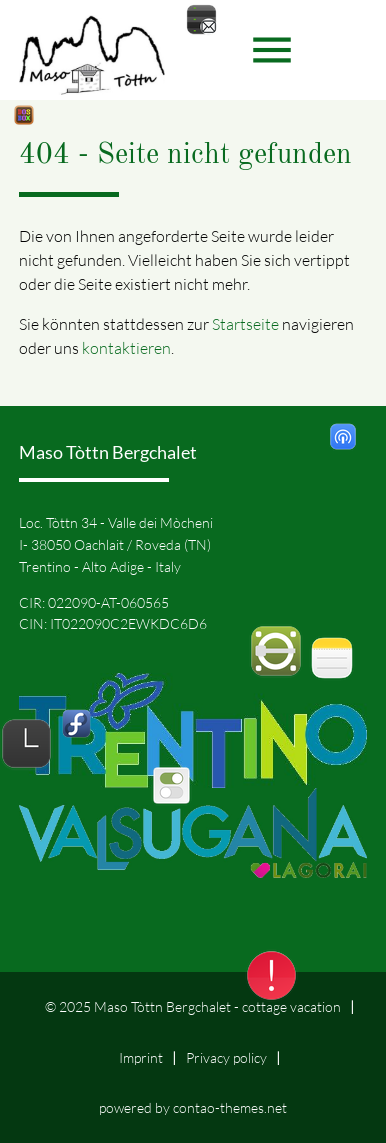 Image resolution: width=386 pixels, height=1143 pixels. Describe the element at coordinates (276, 651) in the screenshot. I see `open LibreCAD application` at that location.